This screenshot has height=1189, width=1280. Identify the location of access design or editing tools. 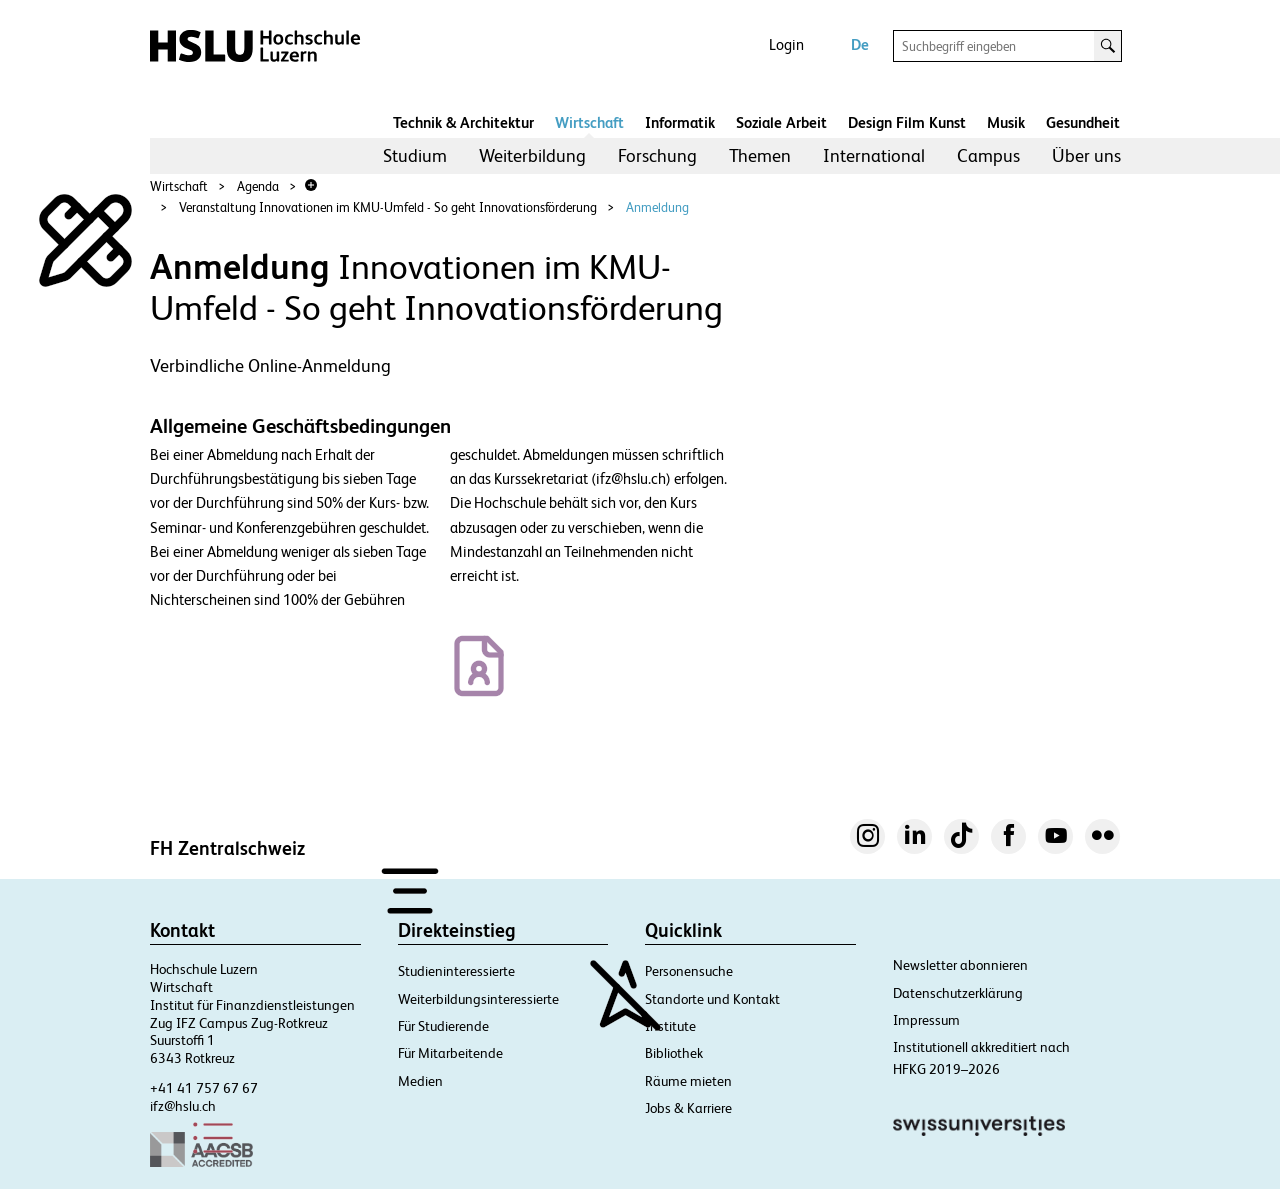
(85, 240).